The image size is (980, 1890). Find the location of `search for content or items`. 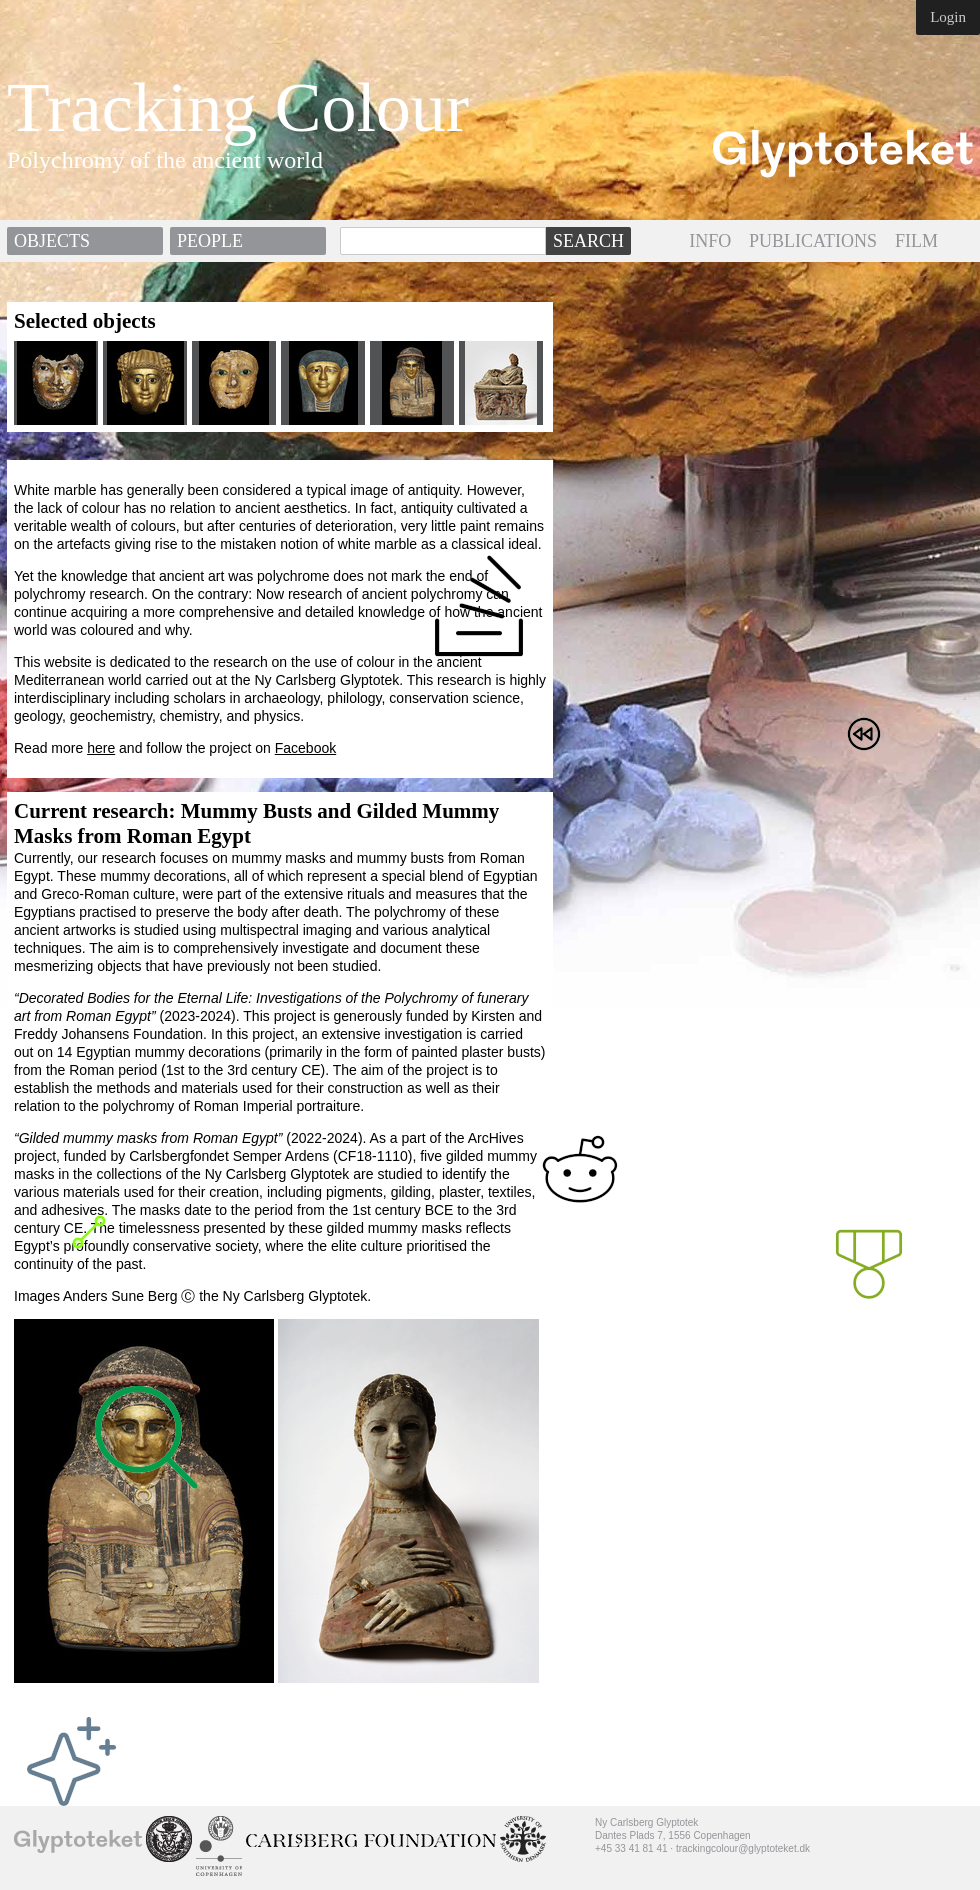

search for content or items is located at coordinates (146, 1437).